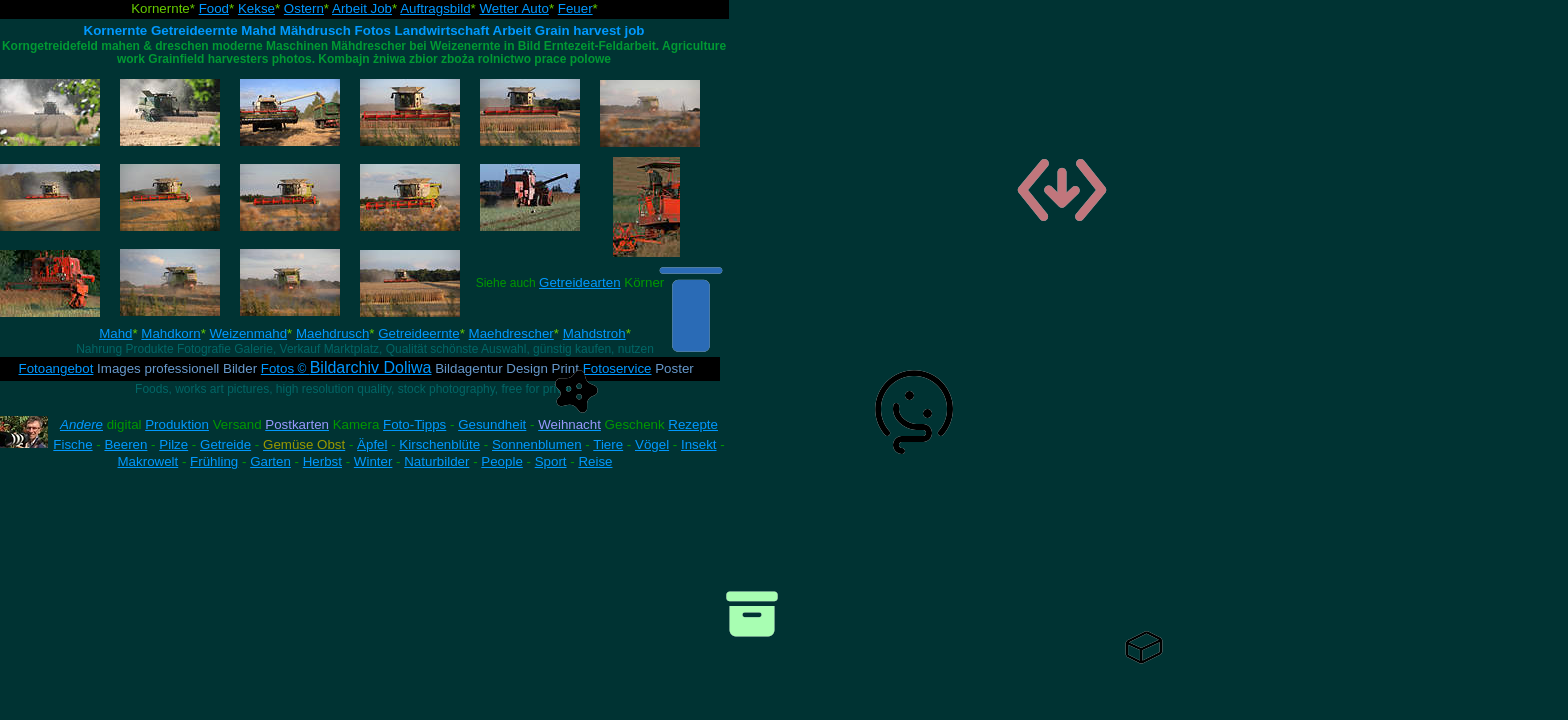  What do you see at coordinates (752, 614) in the screenshot?
I see `access archived items or files` at bounding box center [752, 614].